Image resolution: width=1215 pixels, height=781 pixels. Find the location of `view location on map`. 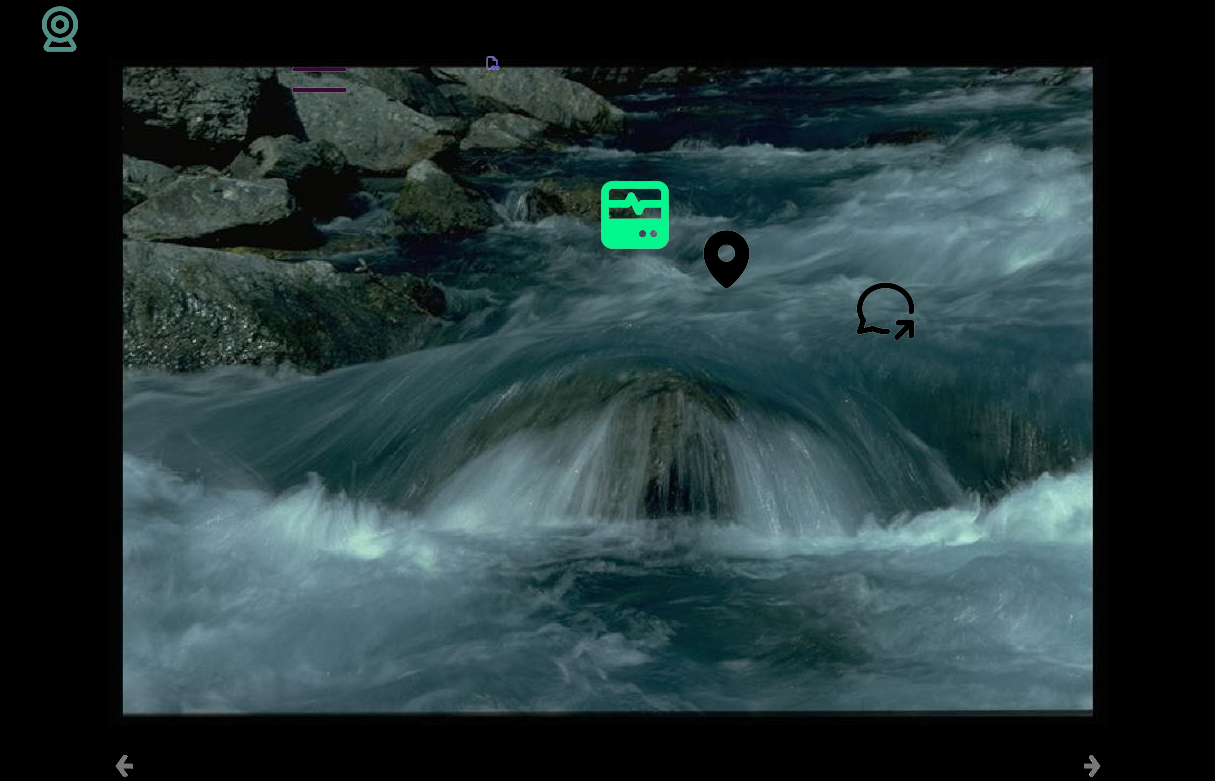

view location on map is located at coordinates (726, 259).